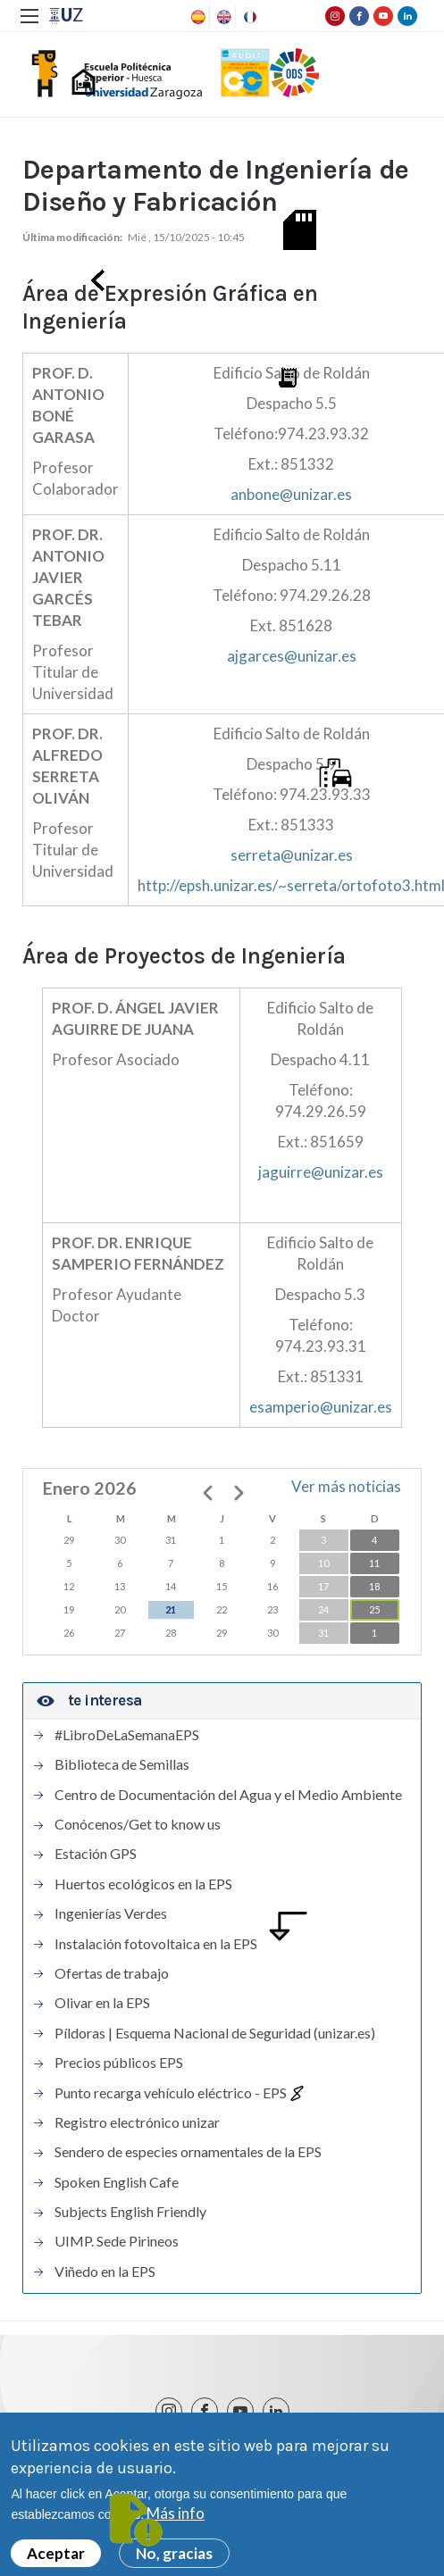 The height and width of the screenshot is (2576, 444). I want to click on find nearby overnight shelters or accommodations, so click(83, 81).